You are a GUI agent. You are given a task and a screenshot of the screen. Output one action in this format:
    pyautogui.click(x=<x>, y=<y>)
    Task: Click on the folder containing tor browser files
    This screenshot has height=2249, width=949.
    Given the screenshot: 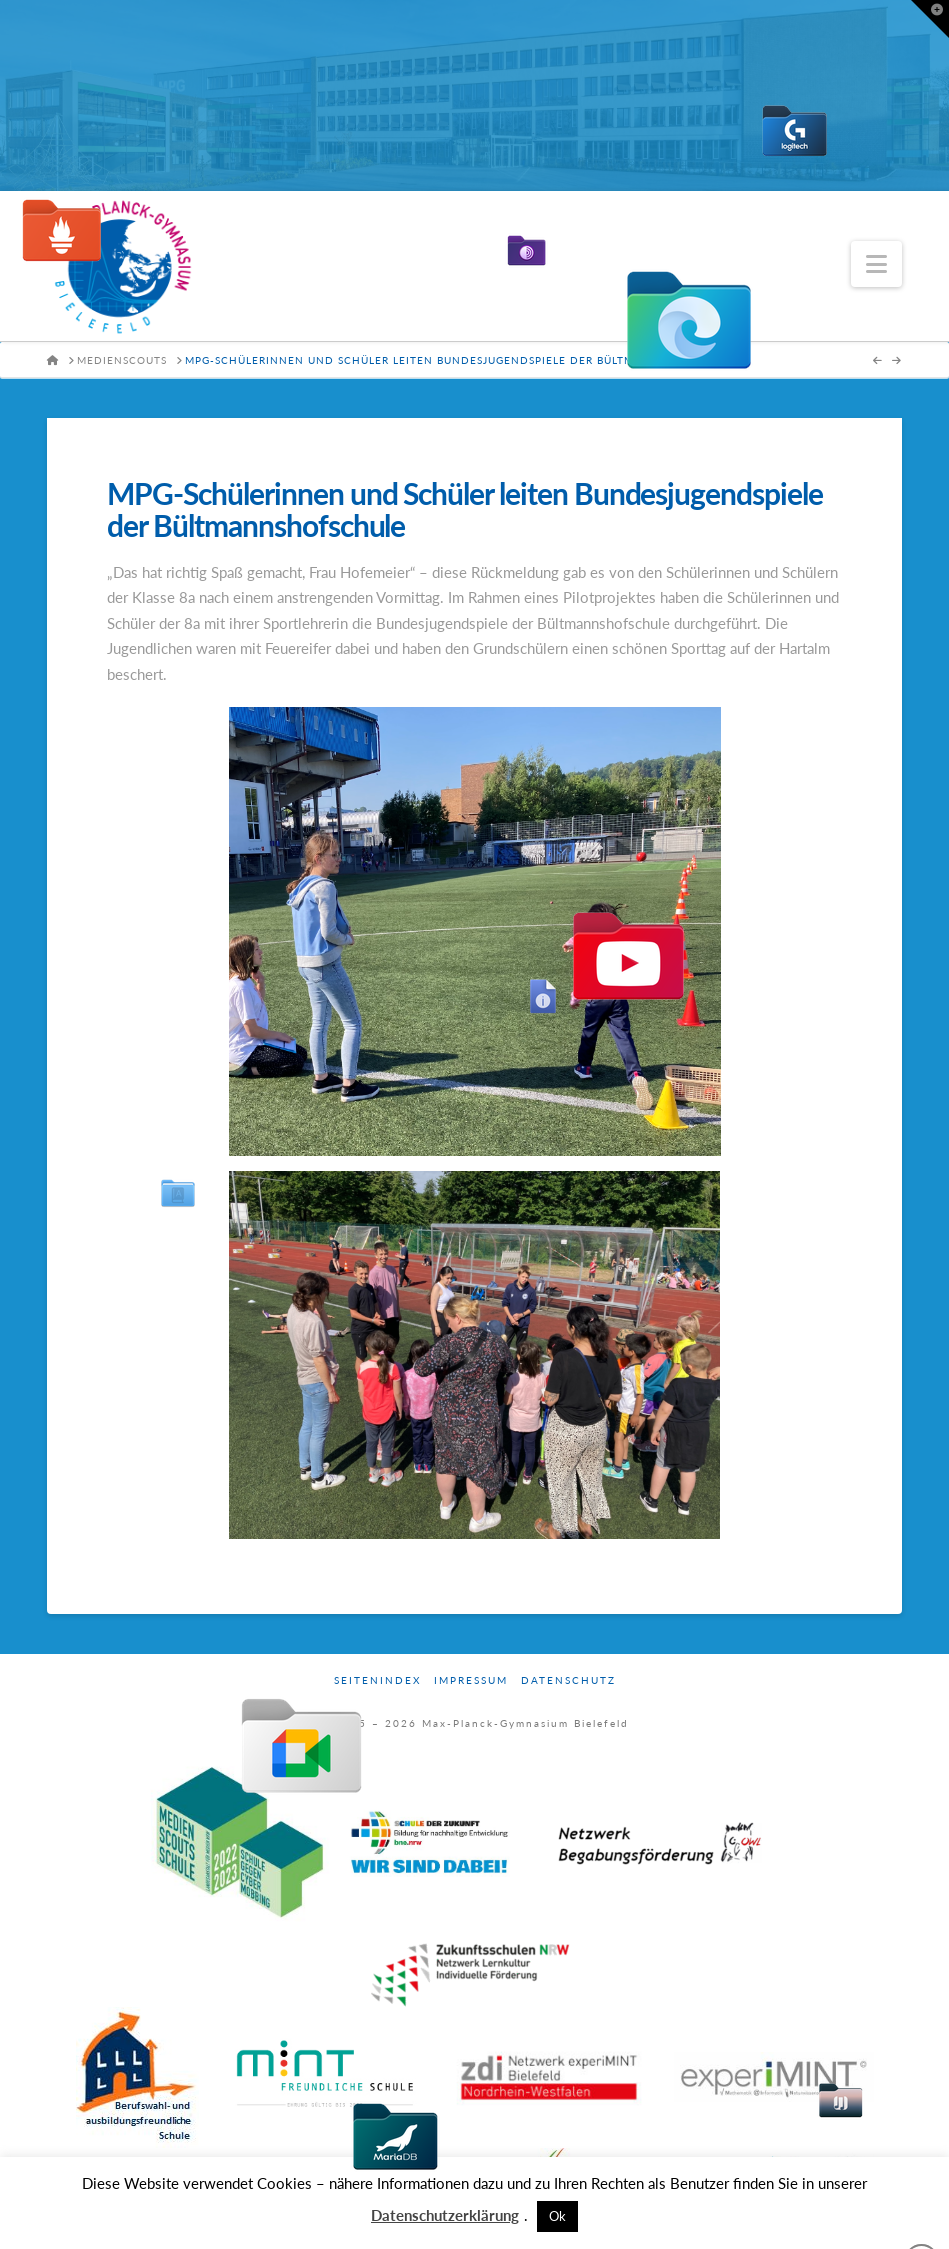 What is the action you would take?
    pyautogui.click(x=526, y=251)
    